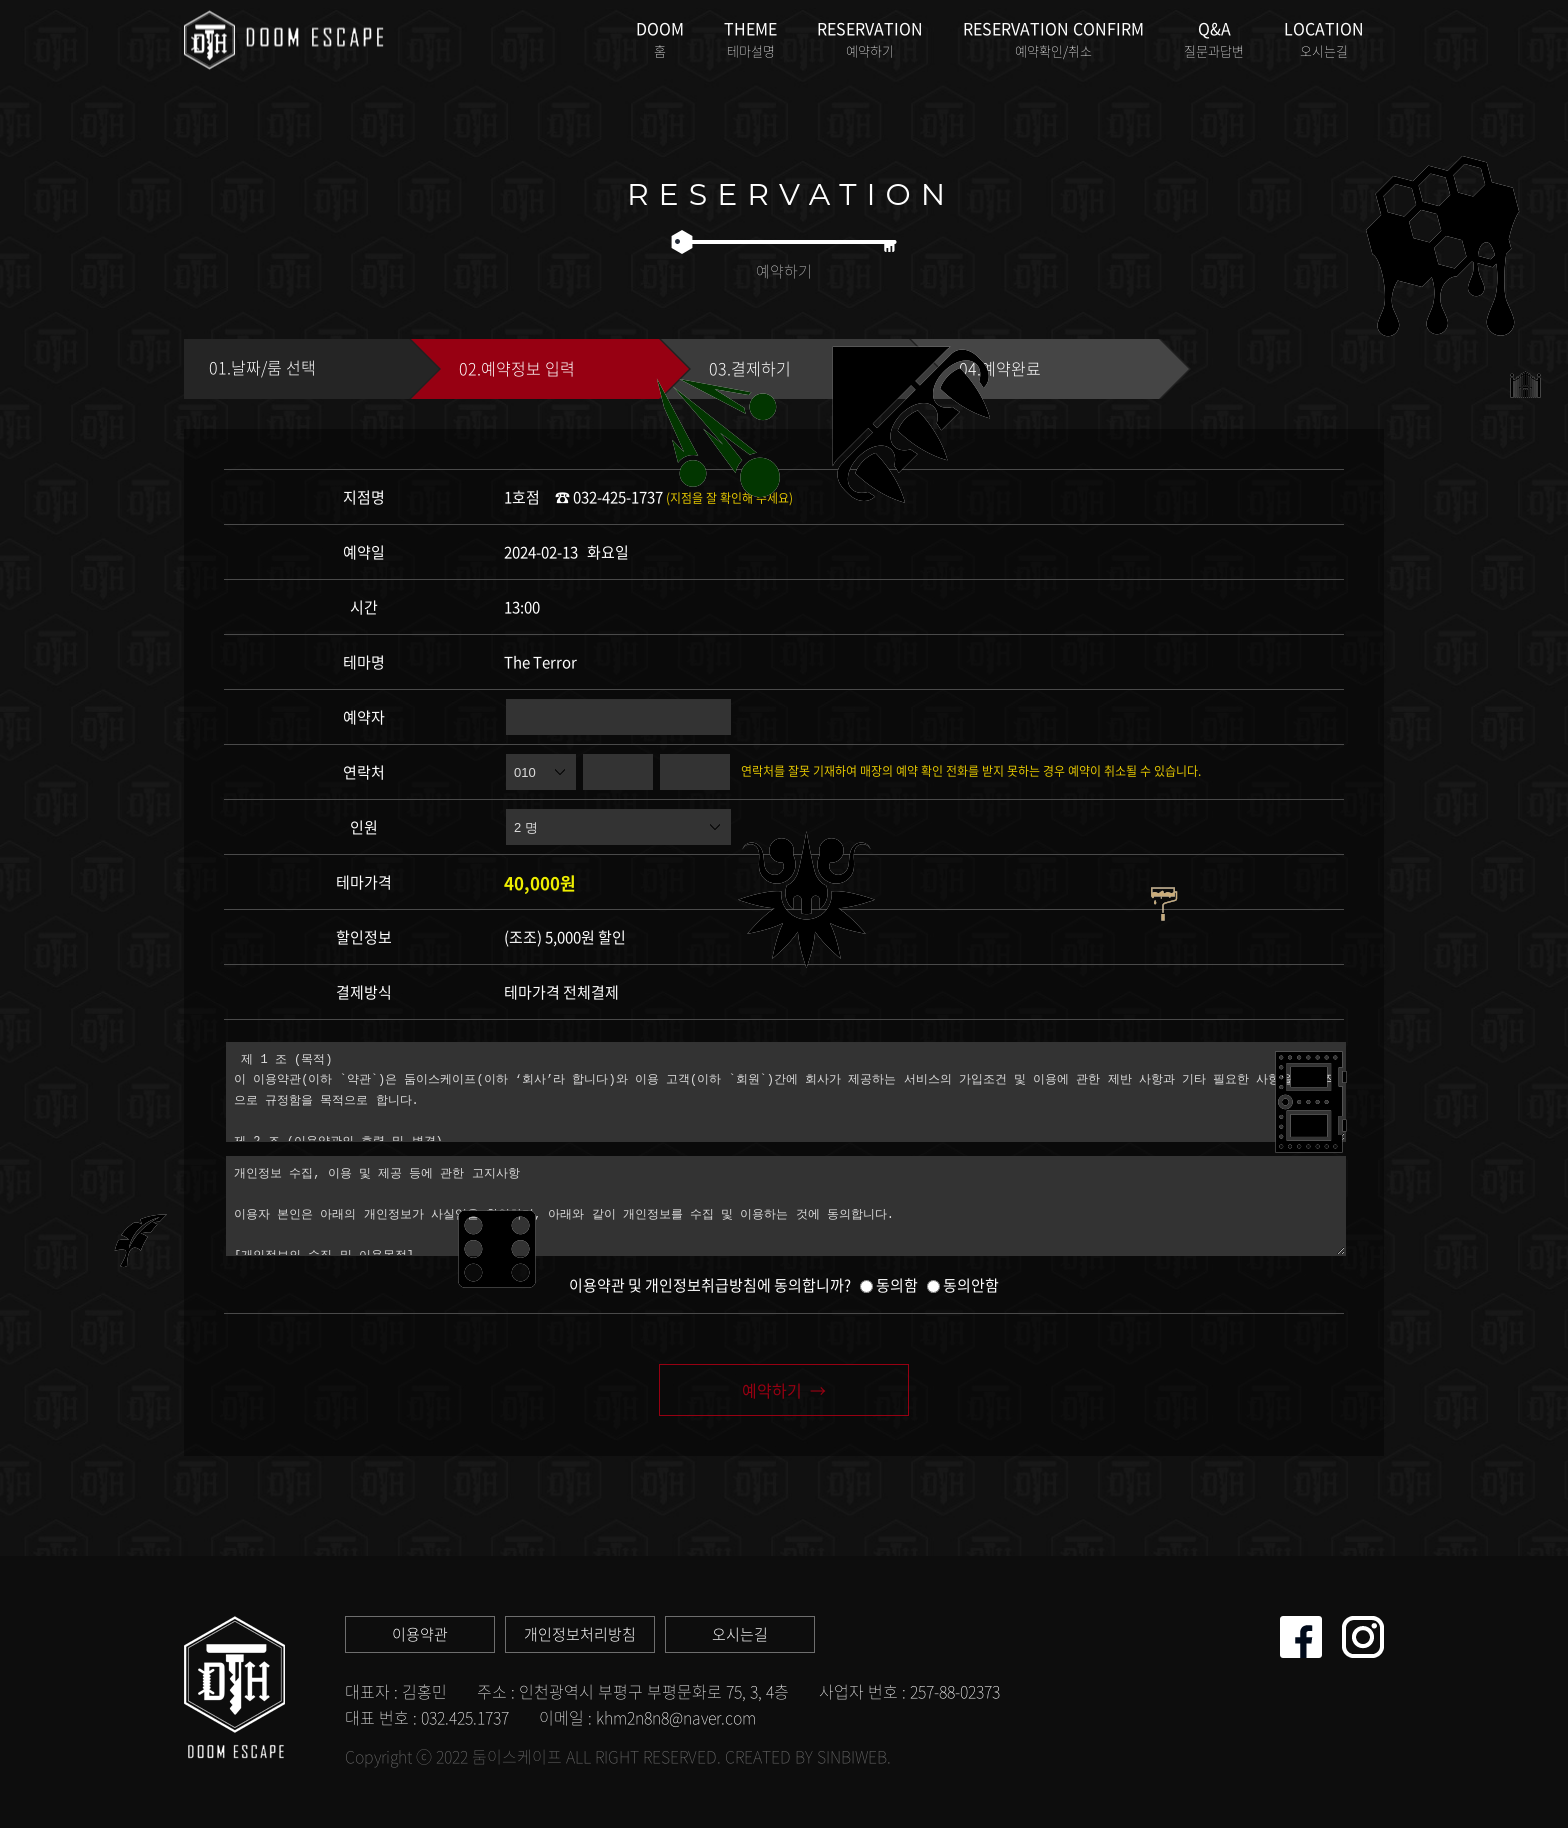 The width and height of the screenshot is (1568, 1828). I want to click on decorative tribal or abstract game emblem, so click(806, 899).